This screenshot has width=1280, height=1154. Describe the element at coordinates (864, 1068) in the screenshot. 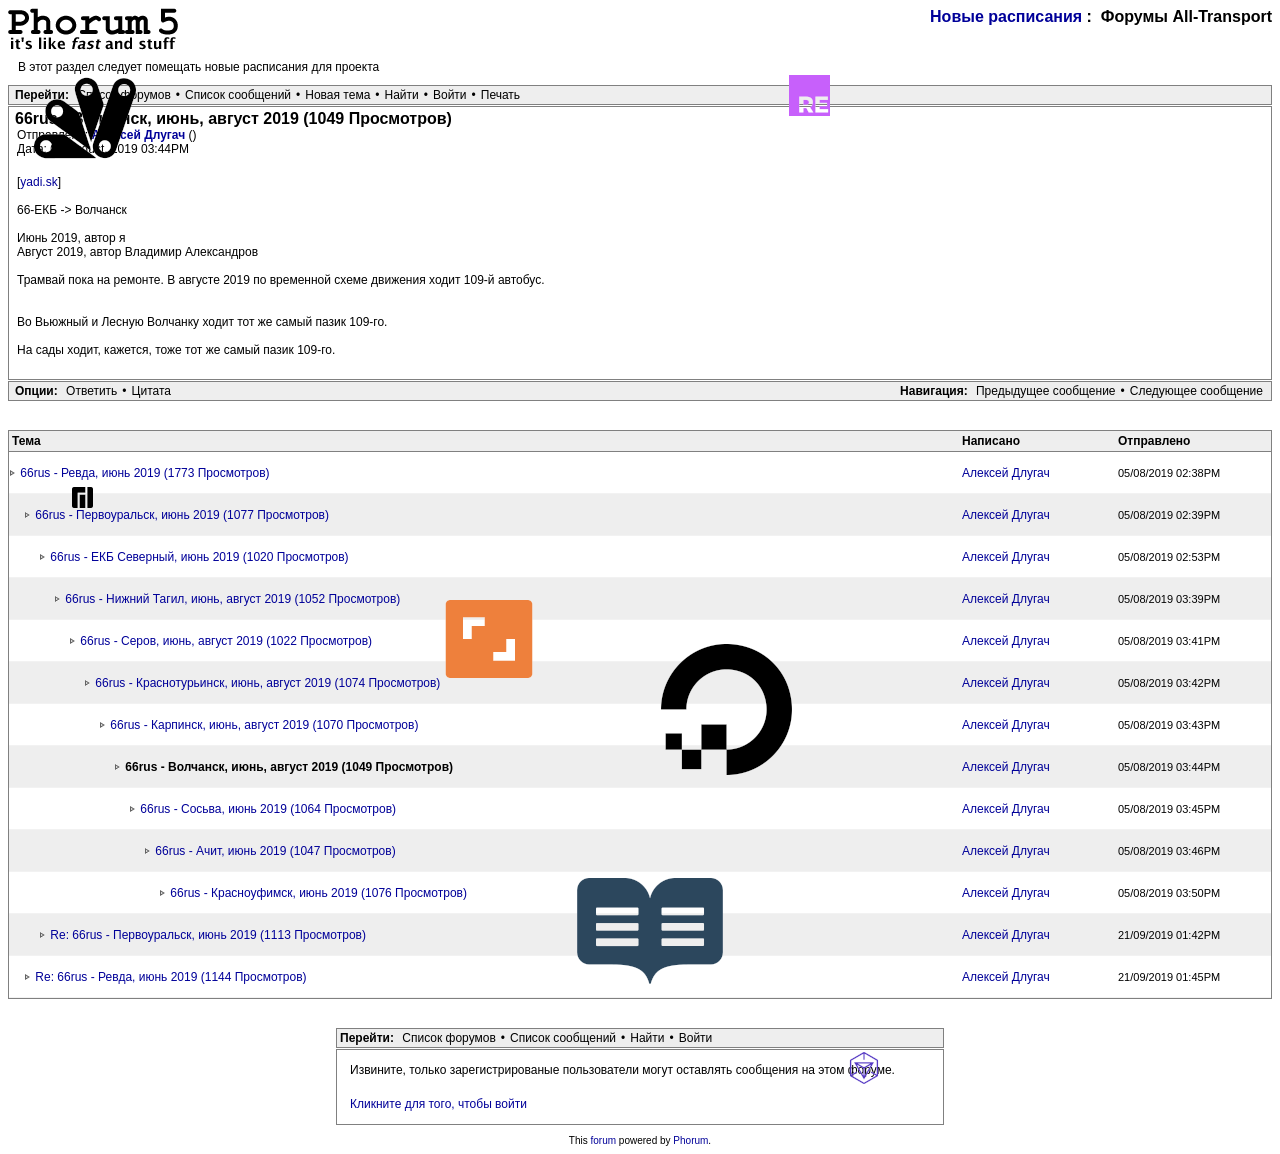

I see `open the Ingress app` at that location.